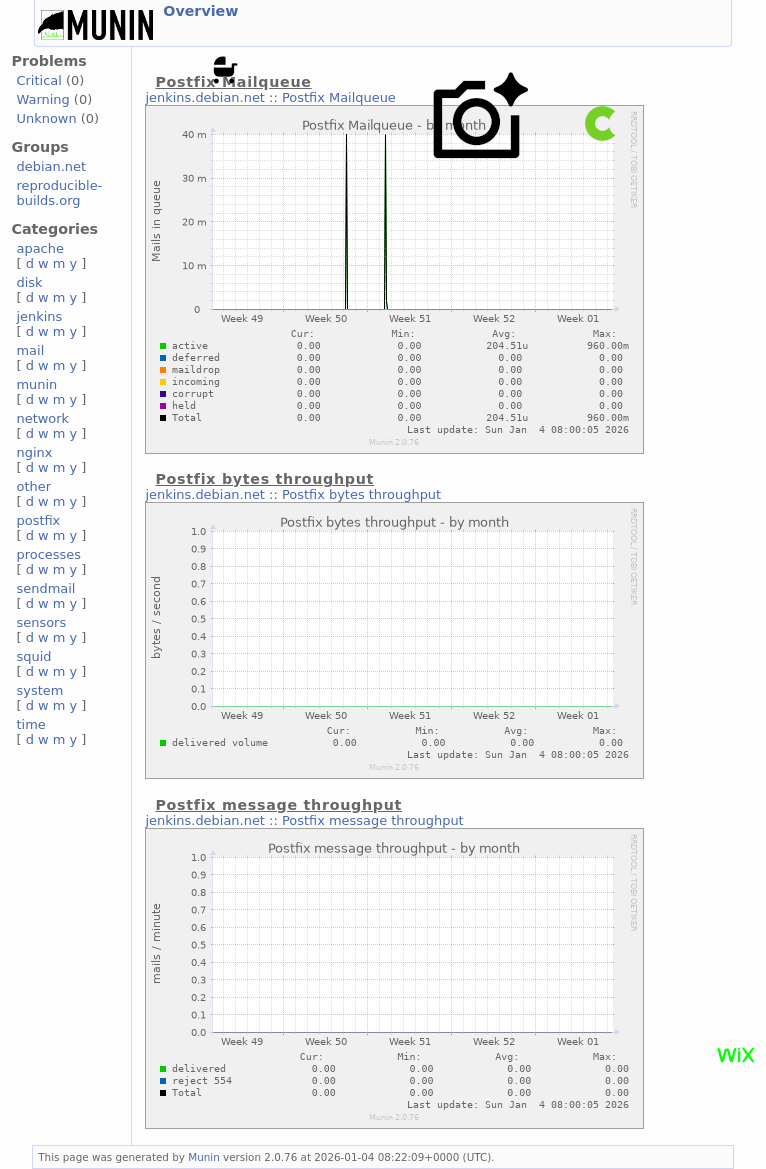 The height and width of the screenshot is (1169, 766). Describe the element at coordinates (736, 1055) in the screenshot. I see `visit or connect to wix website builder` at that location.